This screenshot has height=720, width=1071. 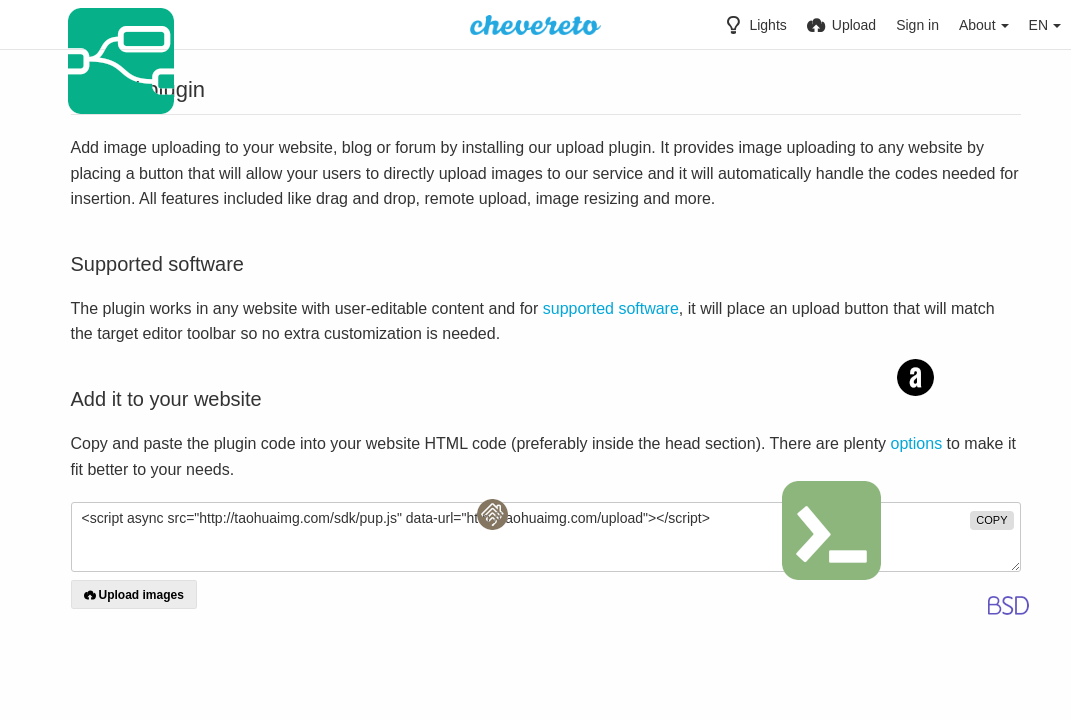 What do you see at coordinates (831, 530) in the screenshot?
I see `visit the Educative learning platform` at bounding box center [831, 530].